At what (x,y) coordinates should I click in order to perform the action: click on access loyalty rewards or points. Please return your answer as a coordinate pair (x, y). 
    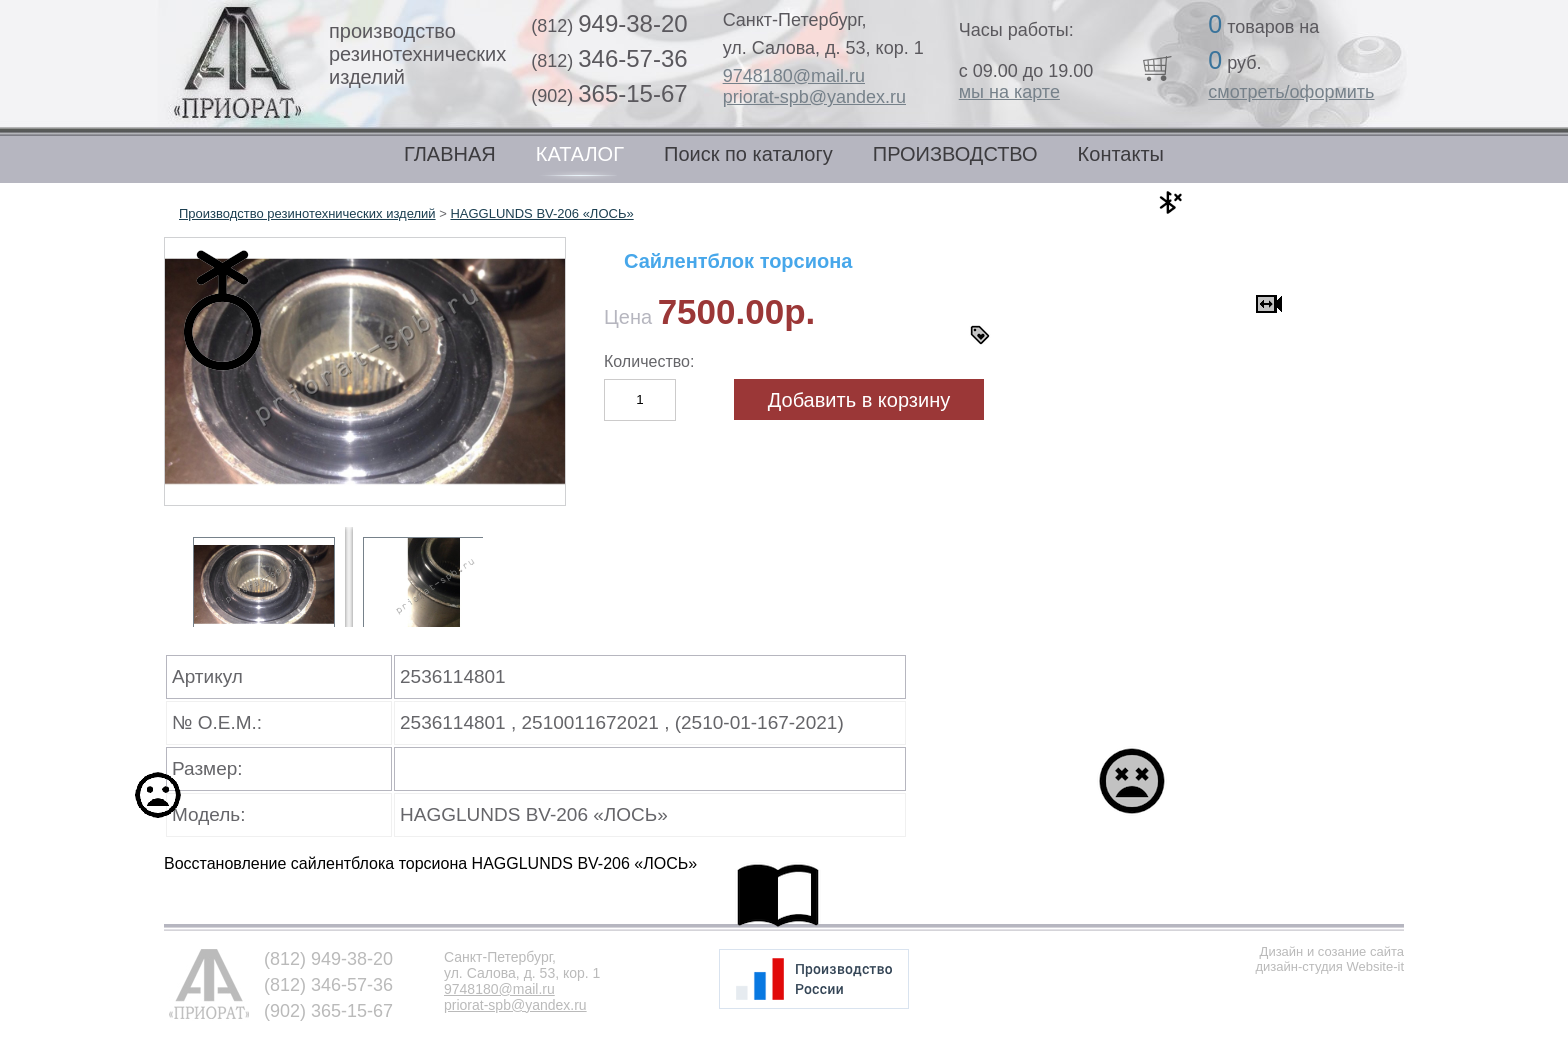
    Looking at the image, I should click on (980, 335).